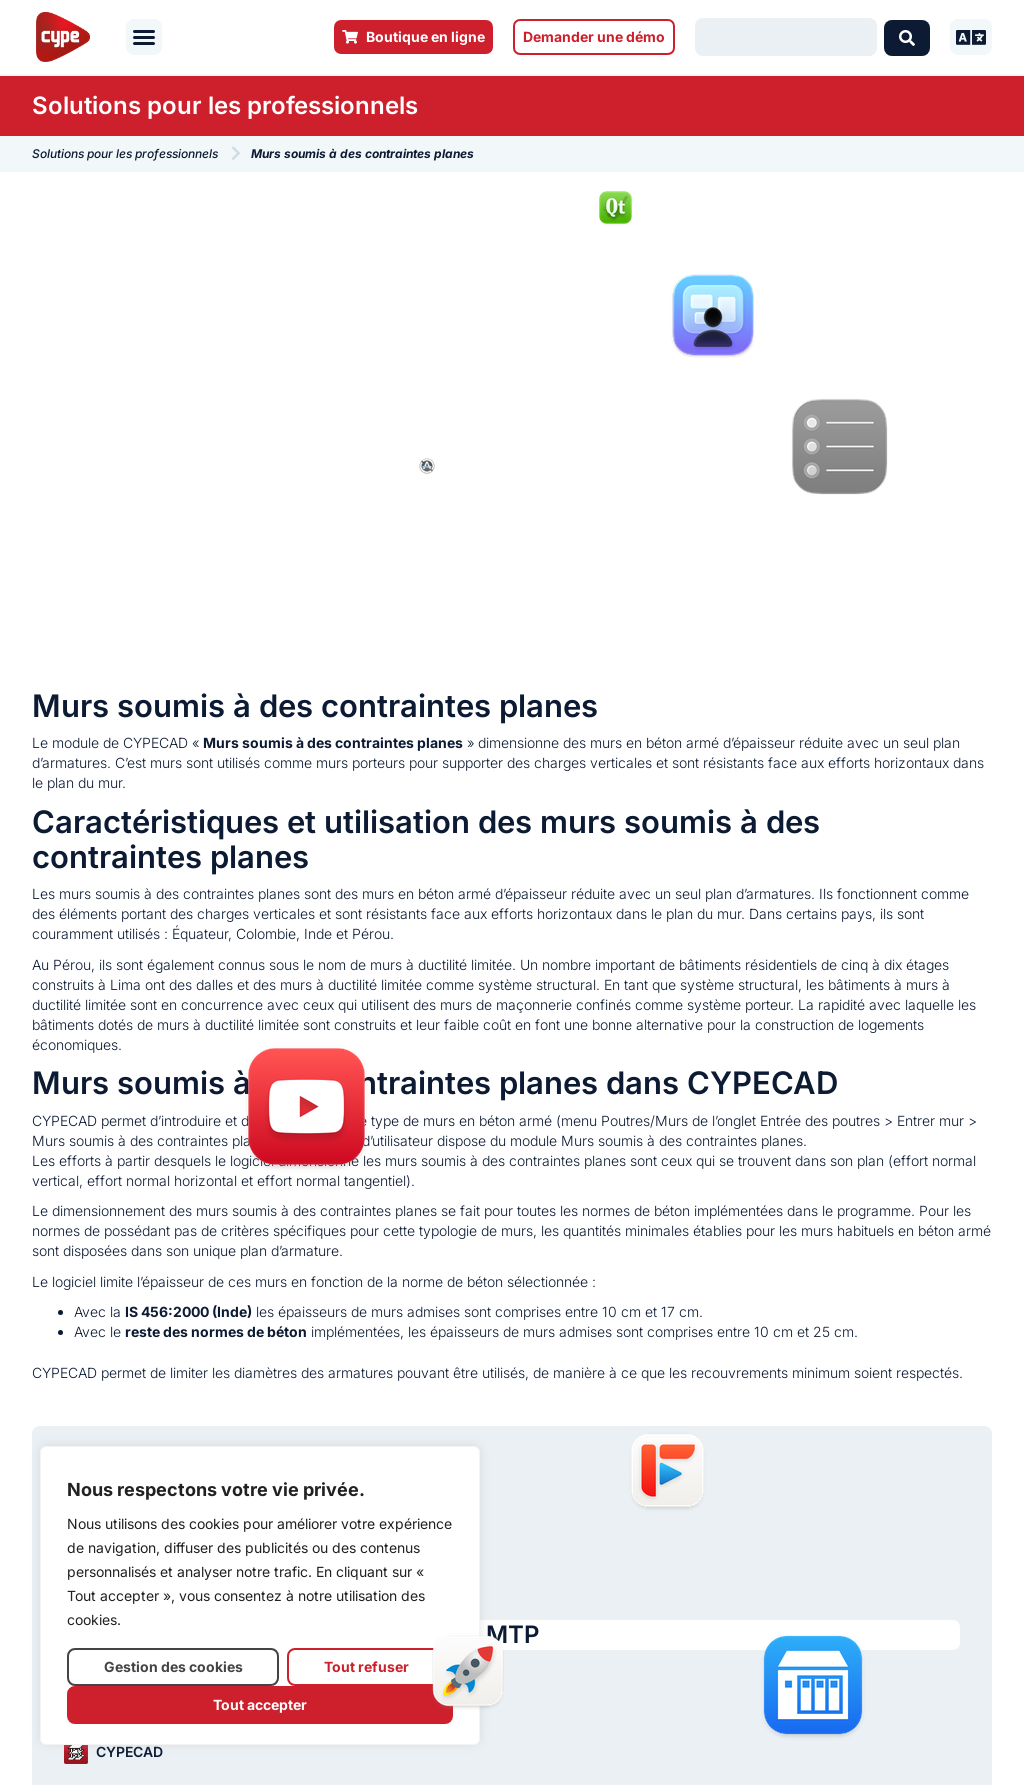 The height and width of the screenshot is (1785, 1024). Describe the element at coordinates (667, 1470) in the screenshot. I see `open FreeTube app` at that location.